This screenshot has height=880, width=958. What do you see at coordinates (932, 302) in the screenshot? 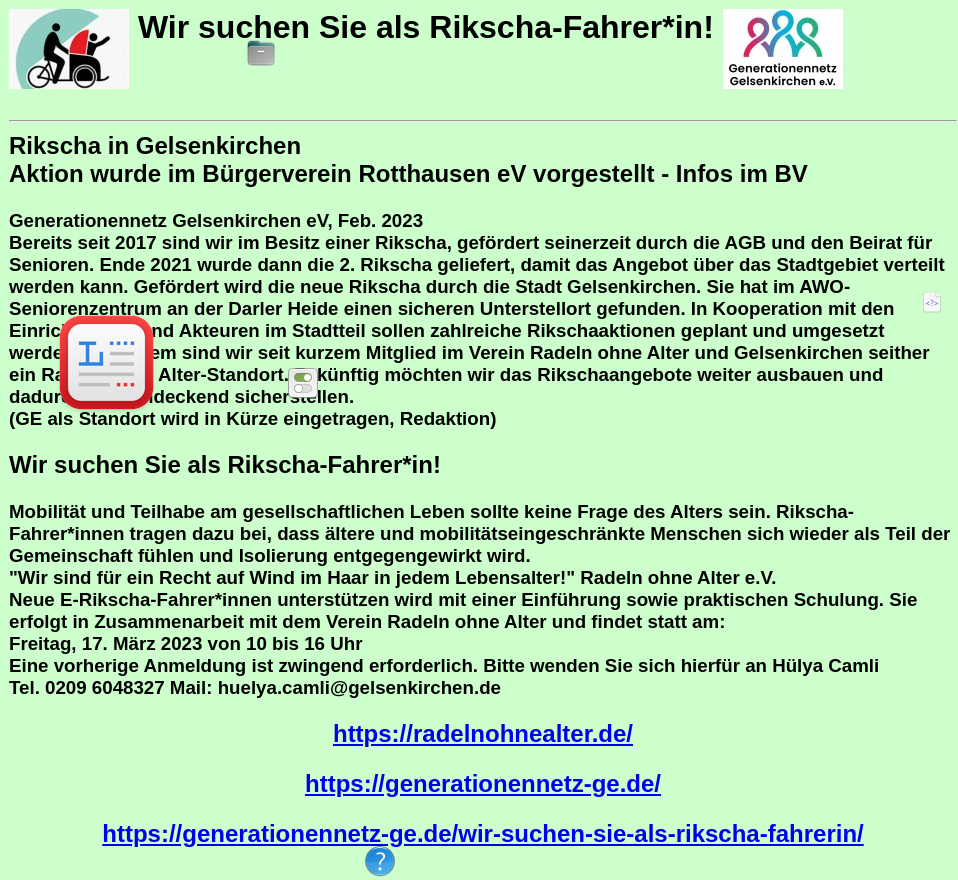
I see `open a php source code file` at bounding box center [932, 302].